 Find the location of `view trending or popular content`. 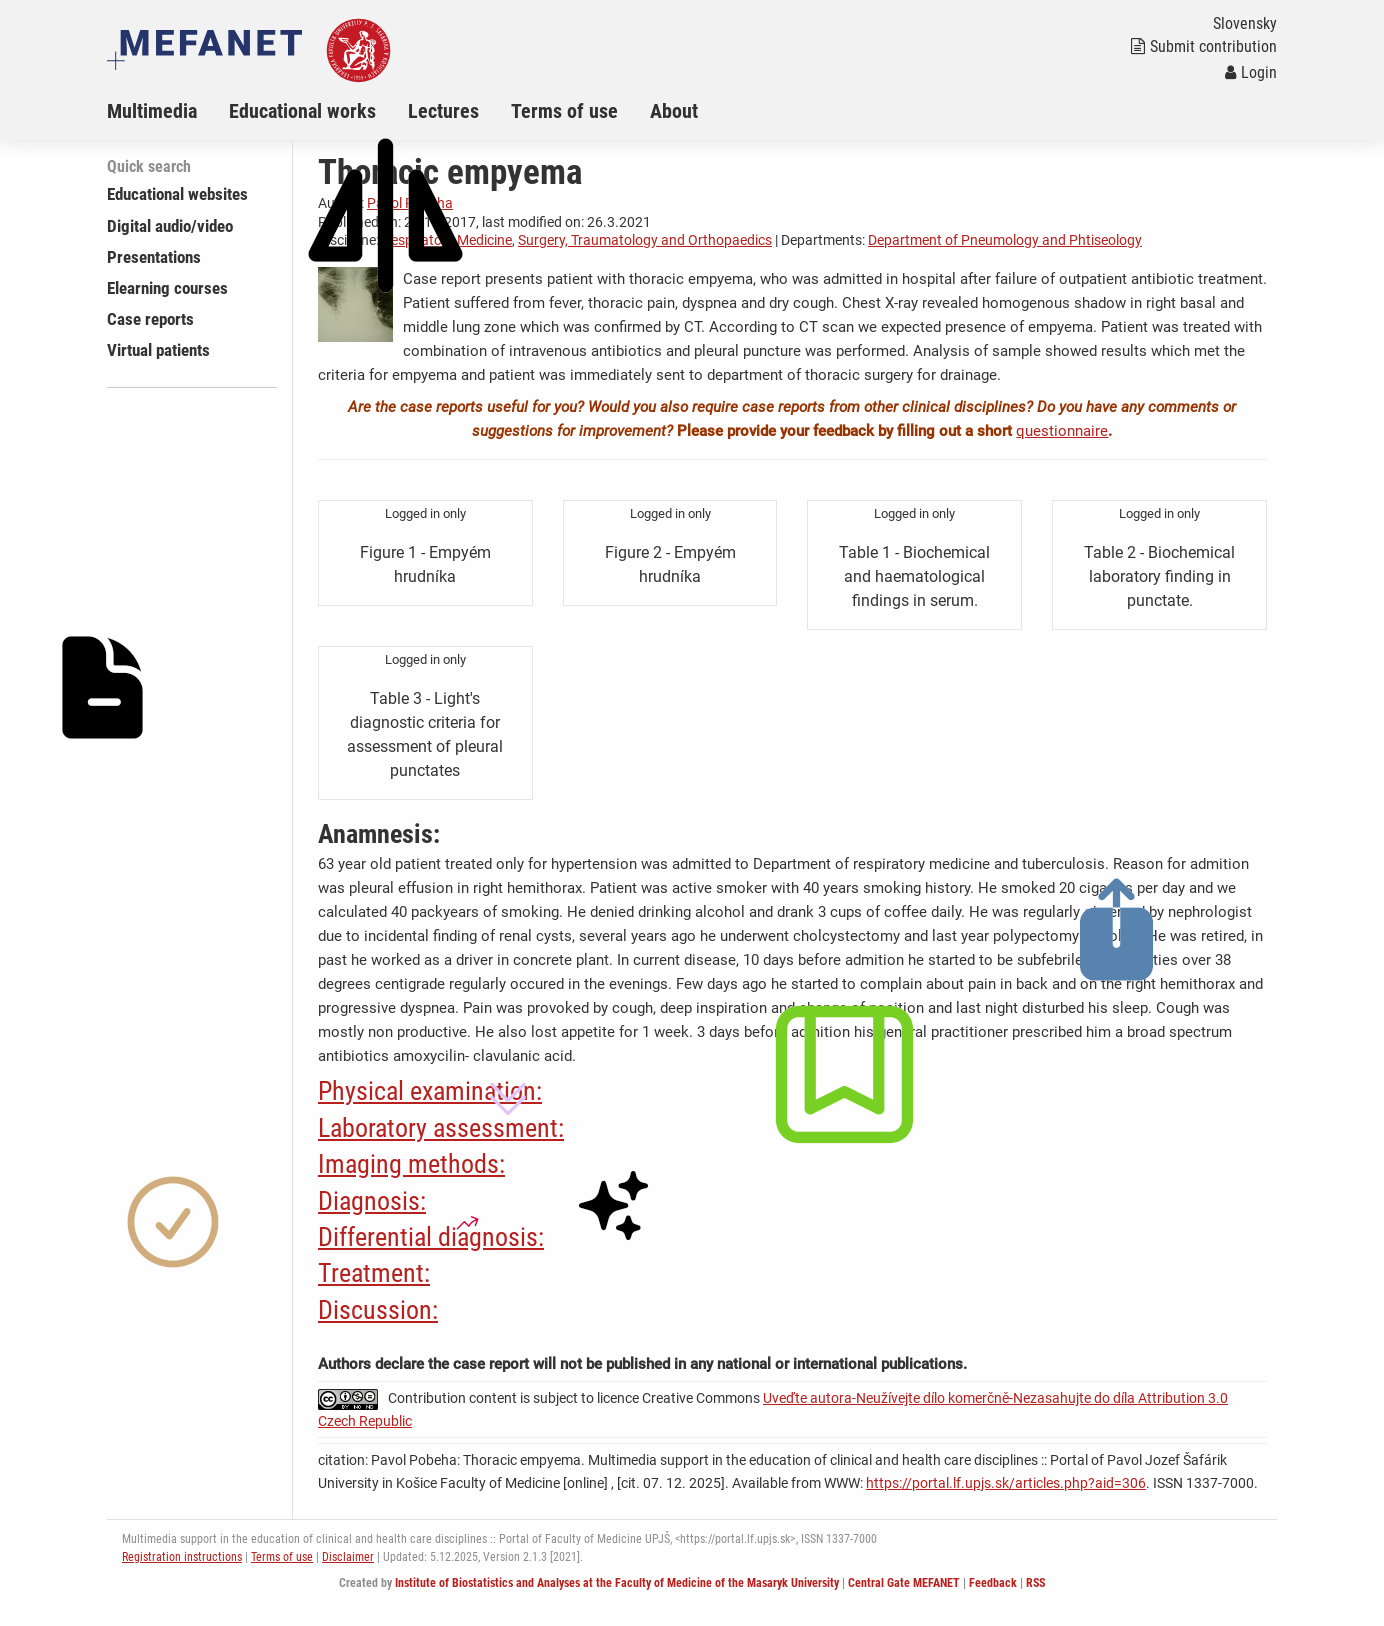

view trending or popular content is located at coordinates (467, 1222).